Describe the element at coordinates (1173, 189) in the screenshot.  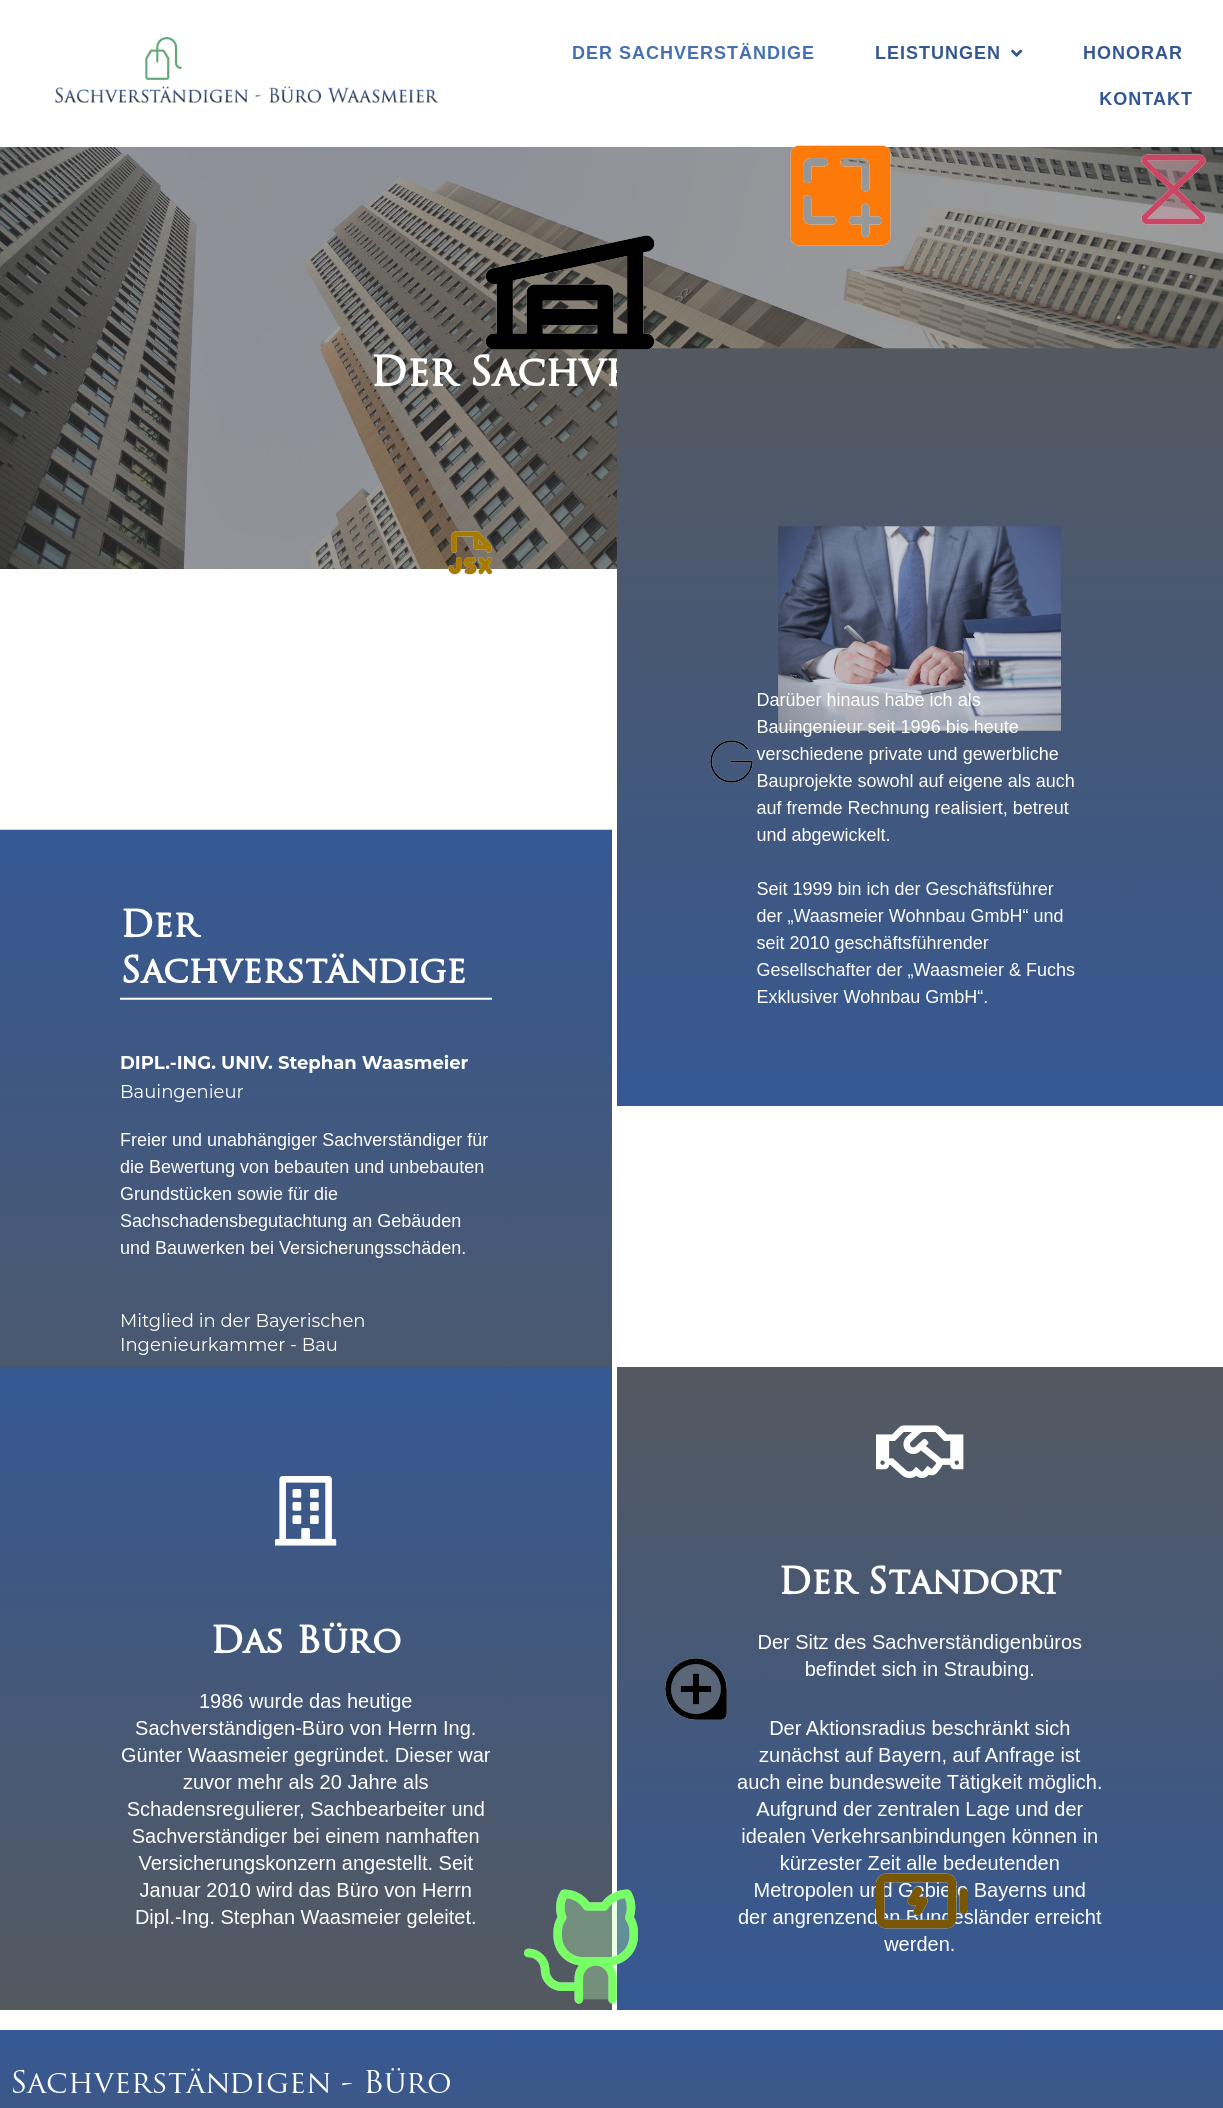
I see `indicates loading or processing in progress` at that location.